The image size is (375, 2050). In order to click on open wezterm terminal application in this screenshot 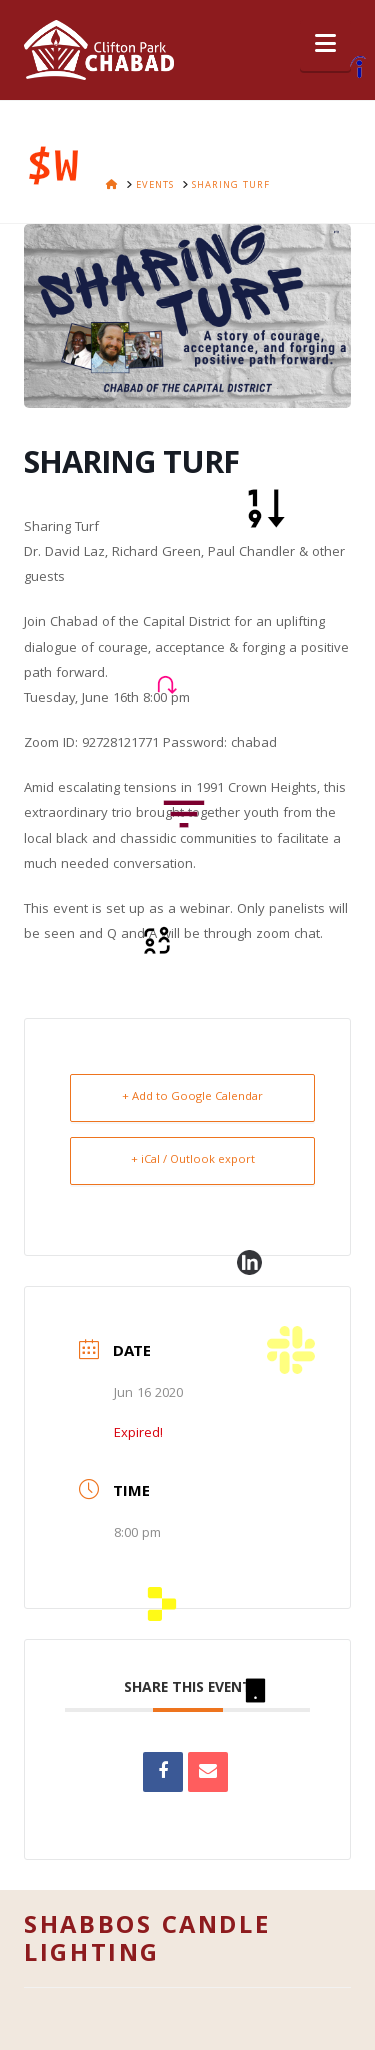, I will do `click(53, 165)`.